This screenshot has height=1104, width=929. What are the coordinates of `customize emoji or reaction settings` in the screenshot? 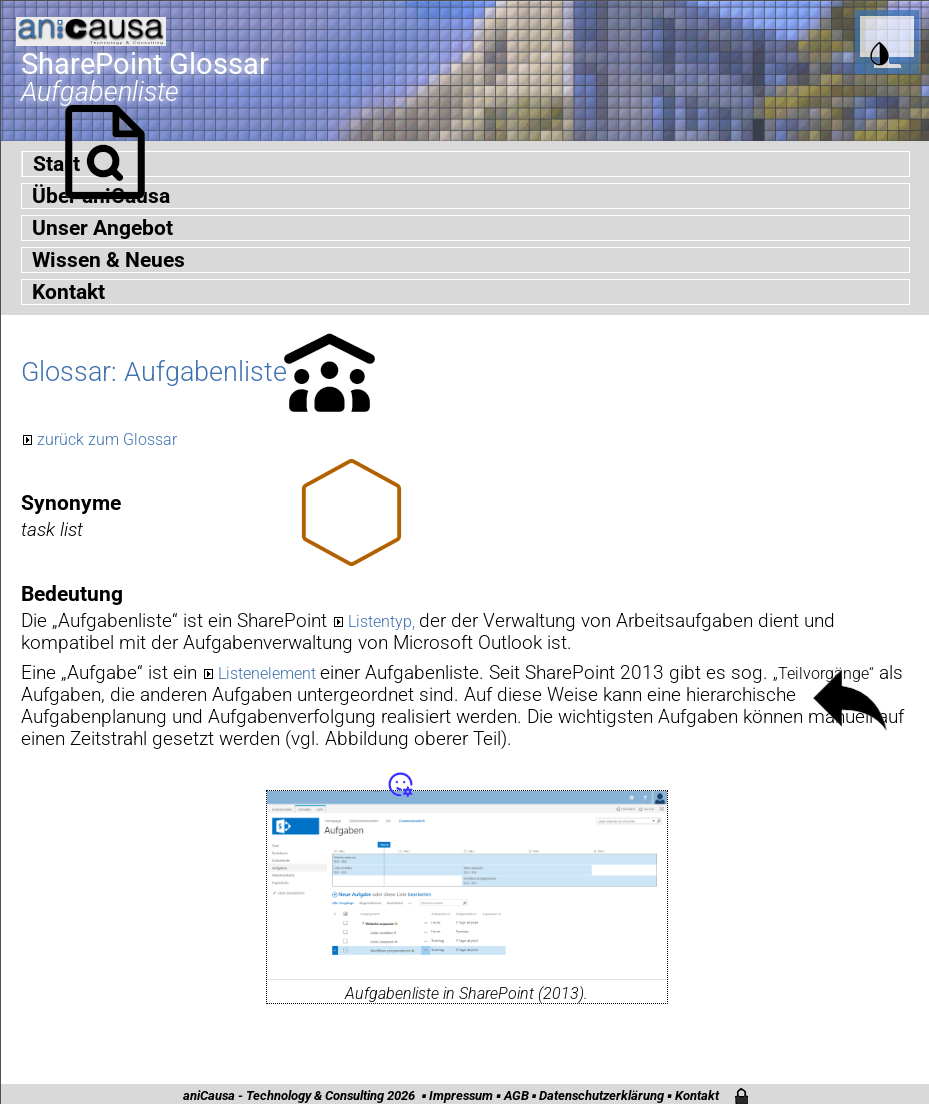 It's located at (400, 784).